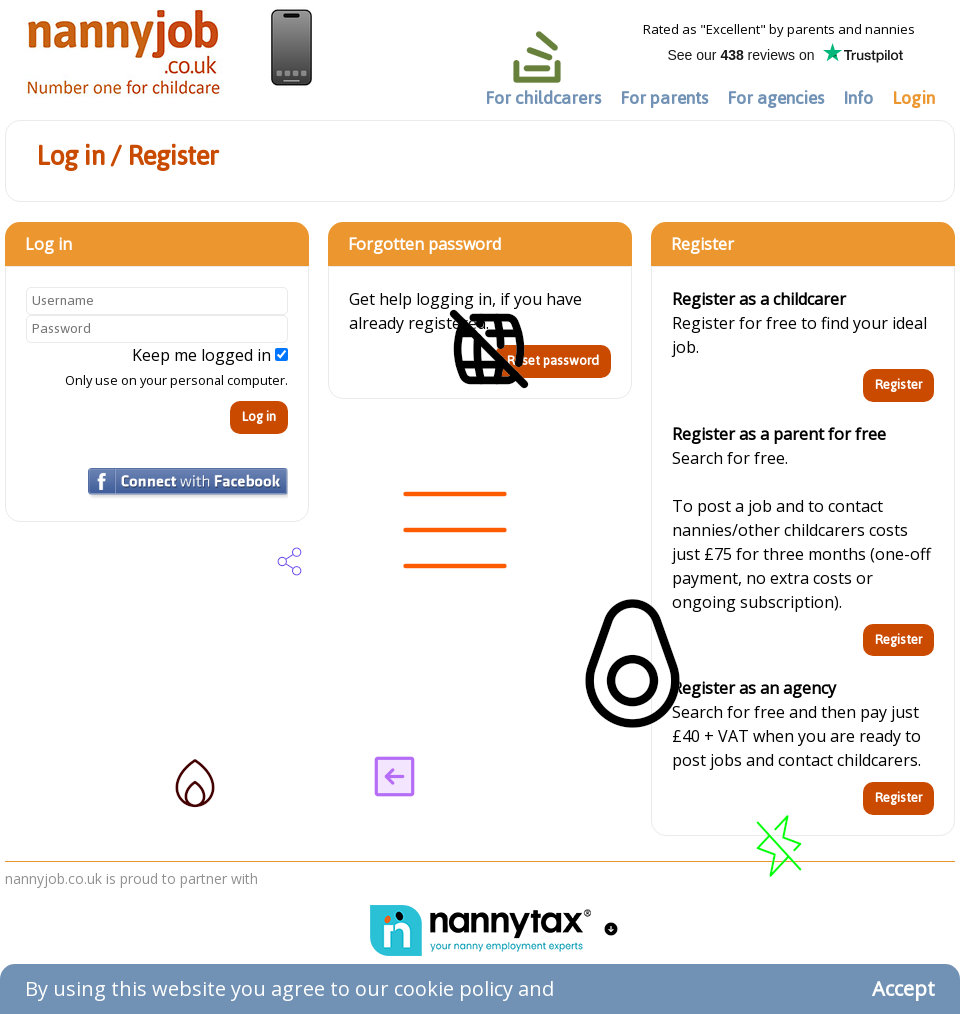 This screenshot has height=1014, width=960. I want to click on go back to the previous screen, so click(394, 776).